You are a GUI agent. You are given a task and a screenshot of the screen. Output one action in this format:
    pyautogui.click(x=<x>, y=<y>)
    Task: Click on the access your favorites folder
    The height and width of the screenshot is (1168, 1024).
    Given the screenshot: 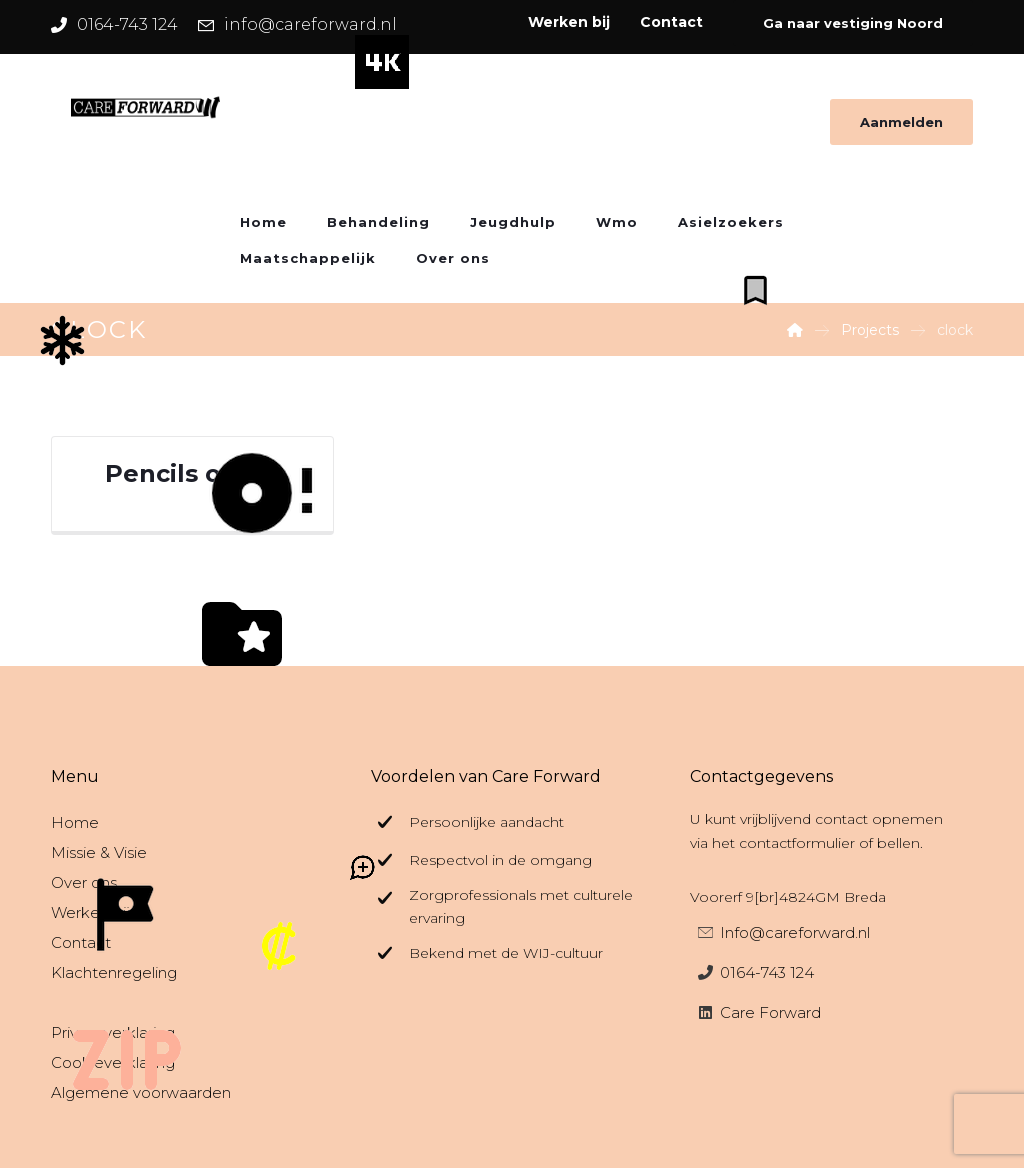 What is the action you would take?
    pyautogui.click(x=242, y=634)
    